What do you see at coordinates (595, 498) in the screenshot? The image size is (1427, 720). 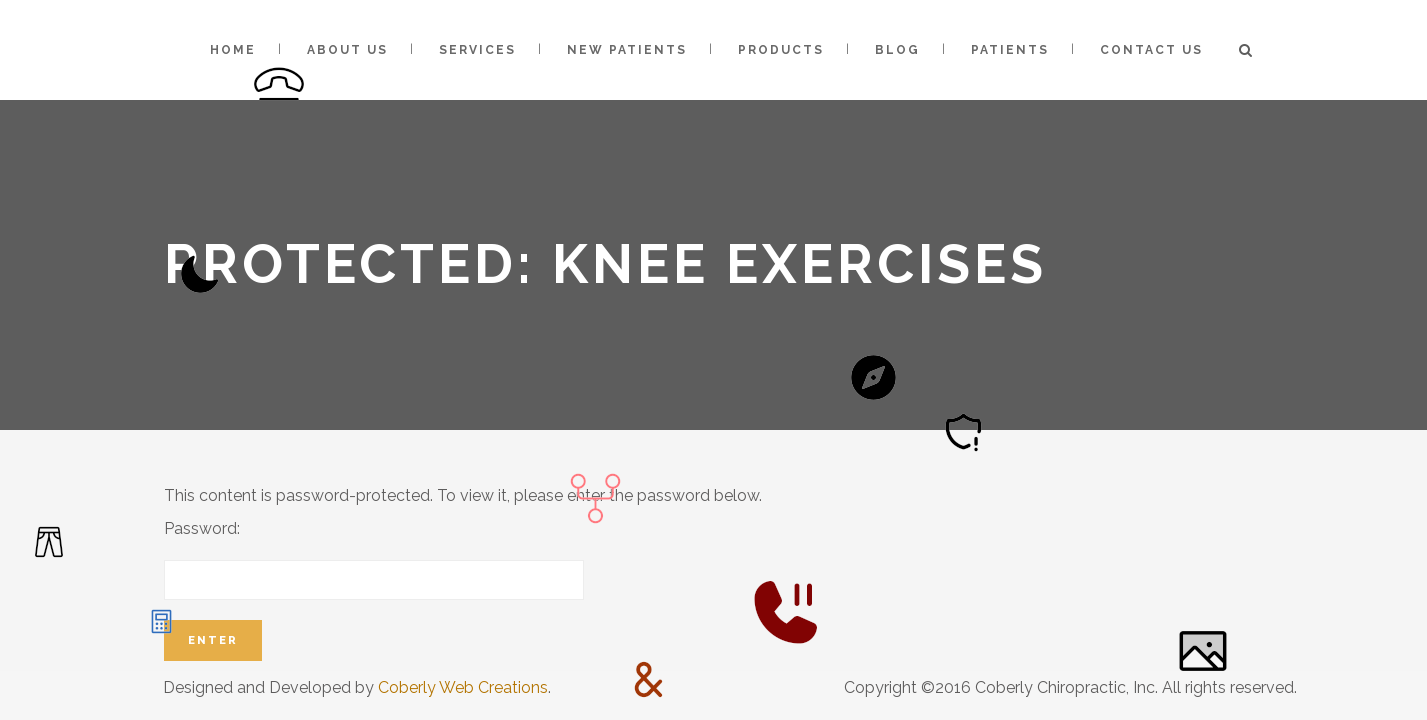 I see `fork a repository or branch` at bounding box center [595, 498].